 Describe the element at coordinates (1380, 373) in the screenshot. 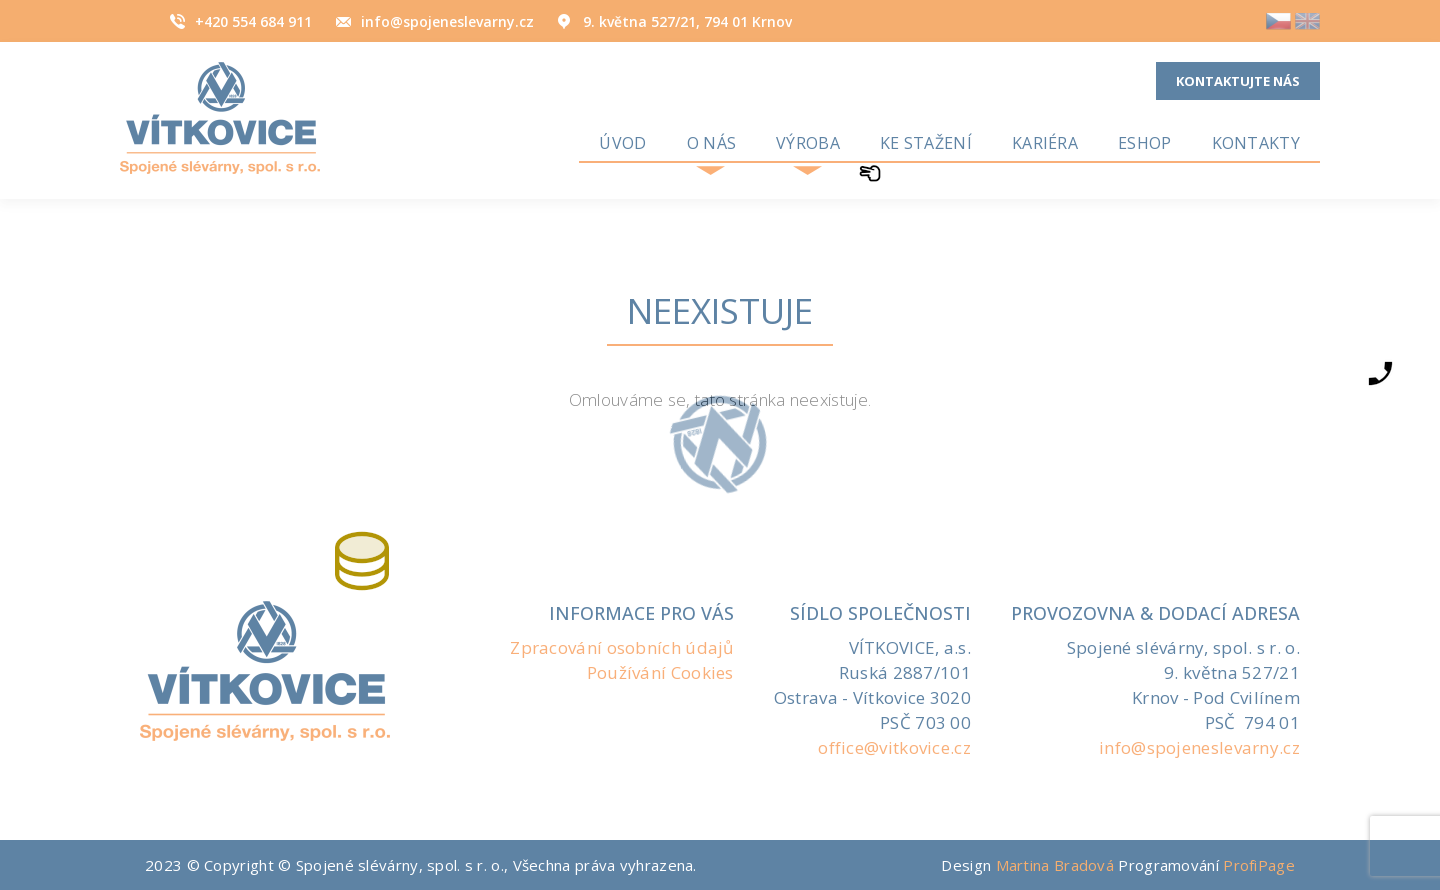

I see `make a phone call` at that location.